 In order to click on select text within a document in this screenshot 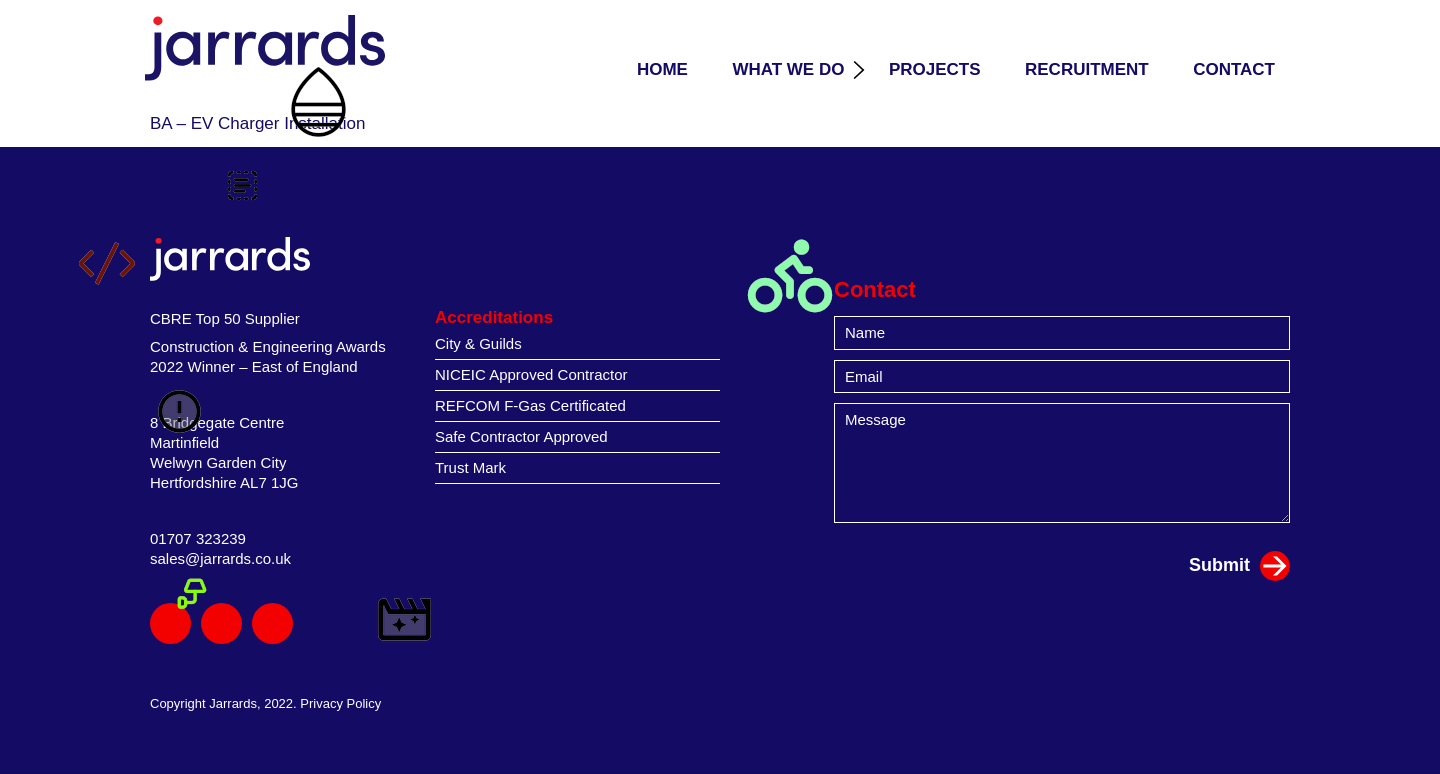, I will do `click(242, 185)`.